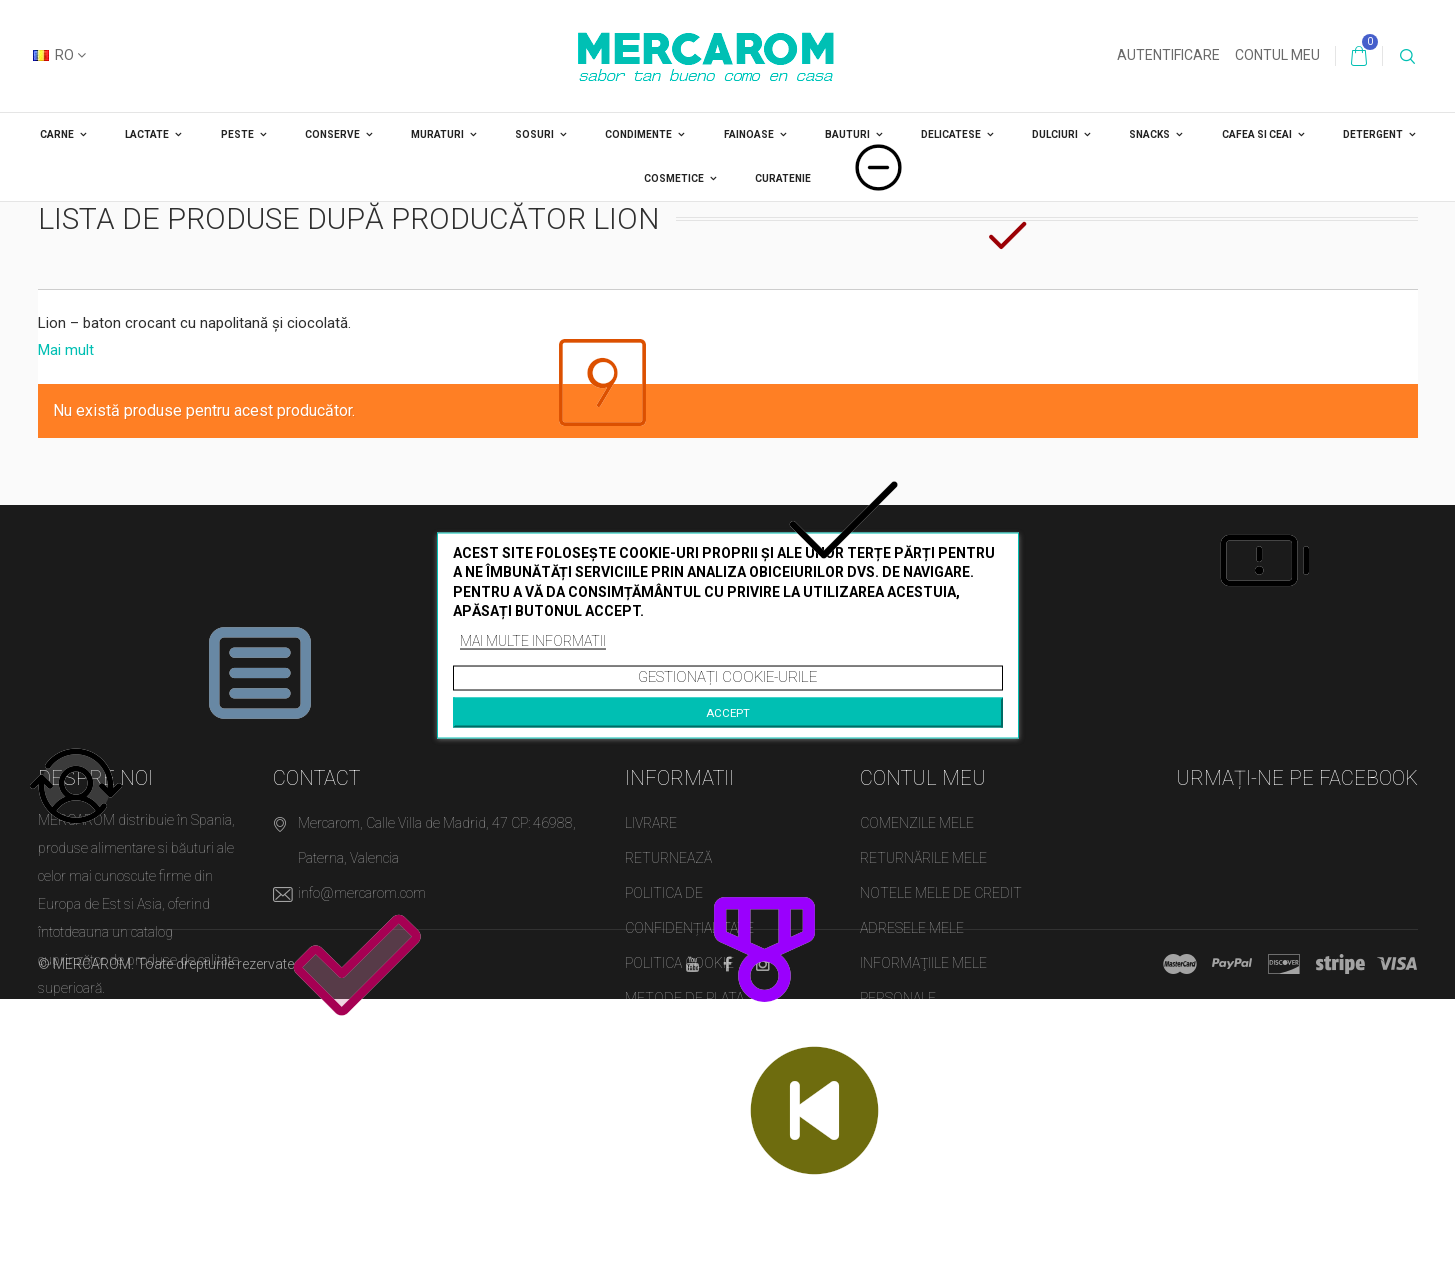 Image resolution: width=1455 pixels, height=1271 pixels. I want to click on confirm or submit an action, so click(355, 963).